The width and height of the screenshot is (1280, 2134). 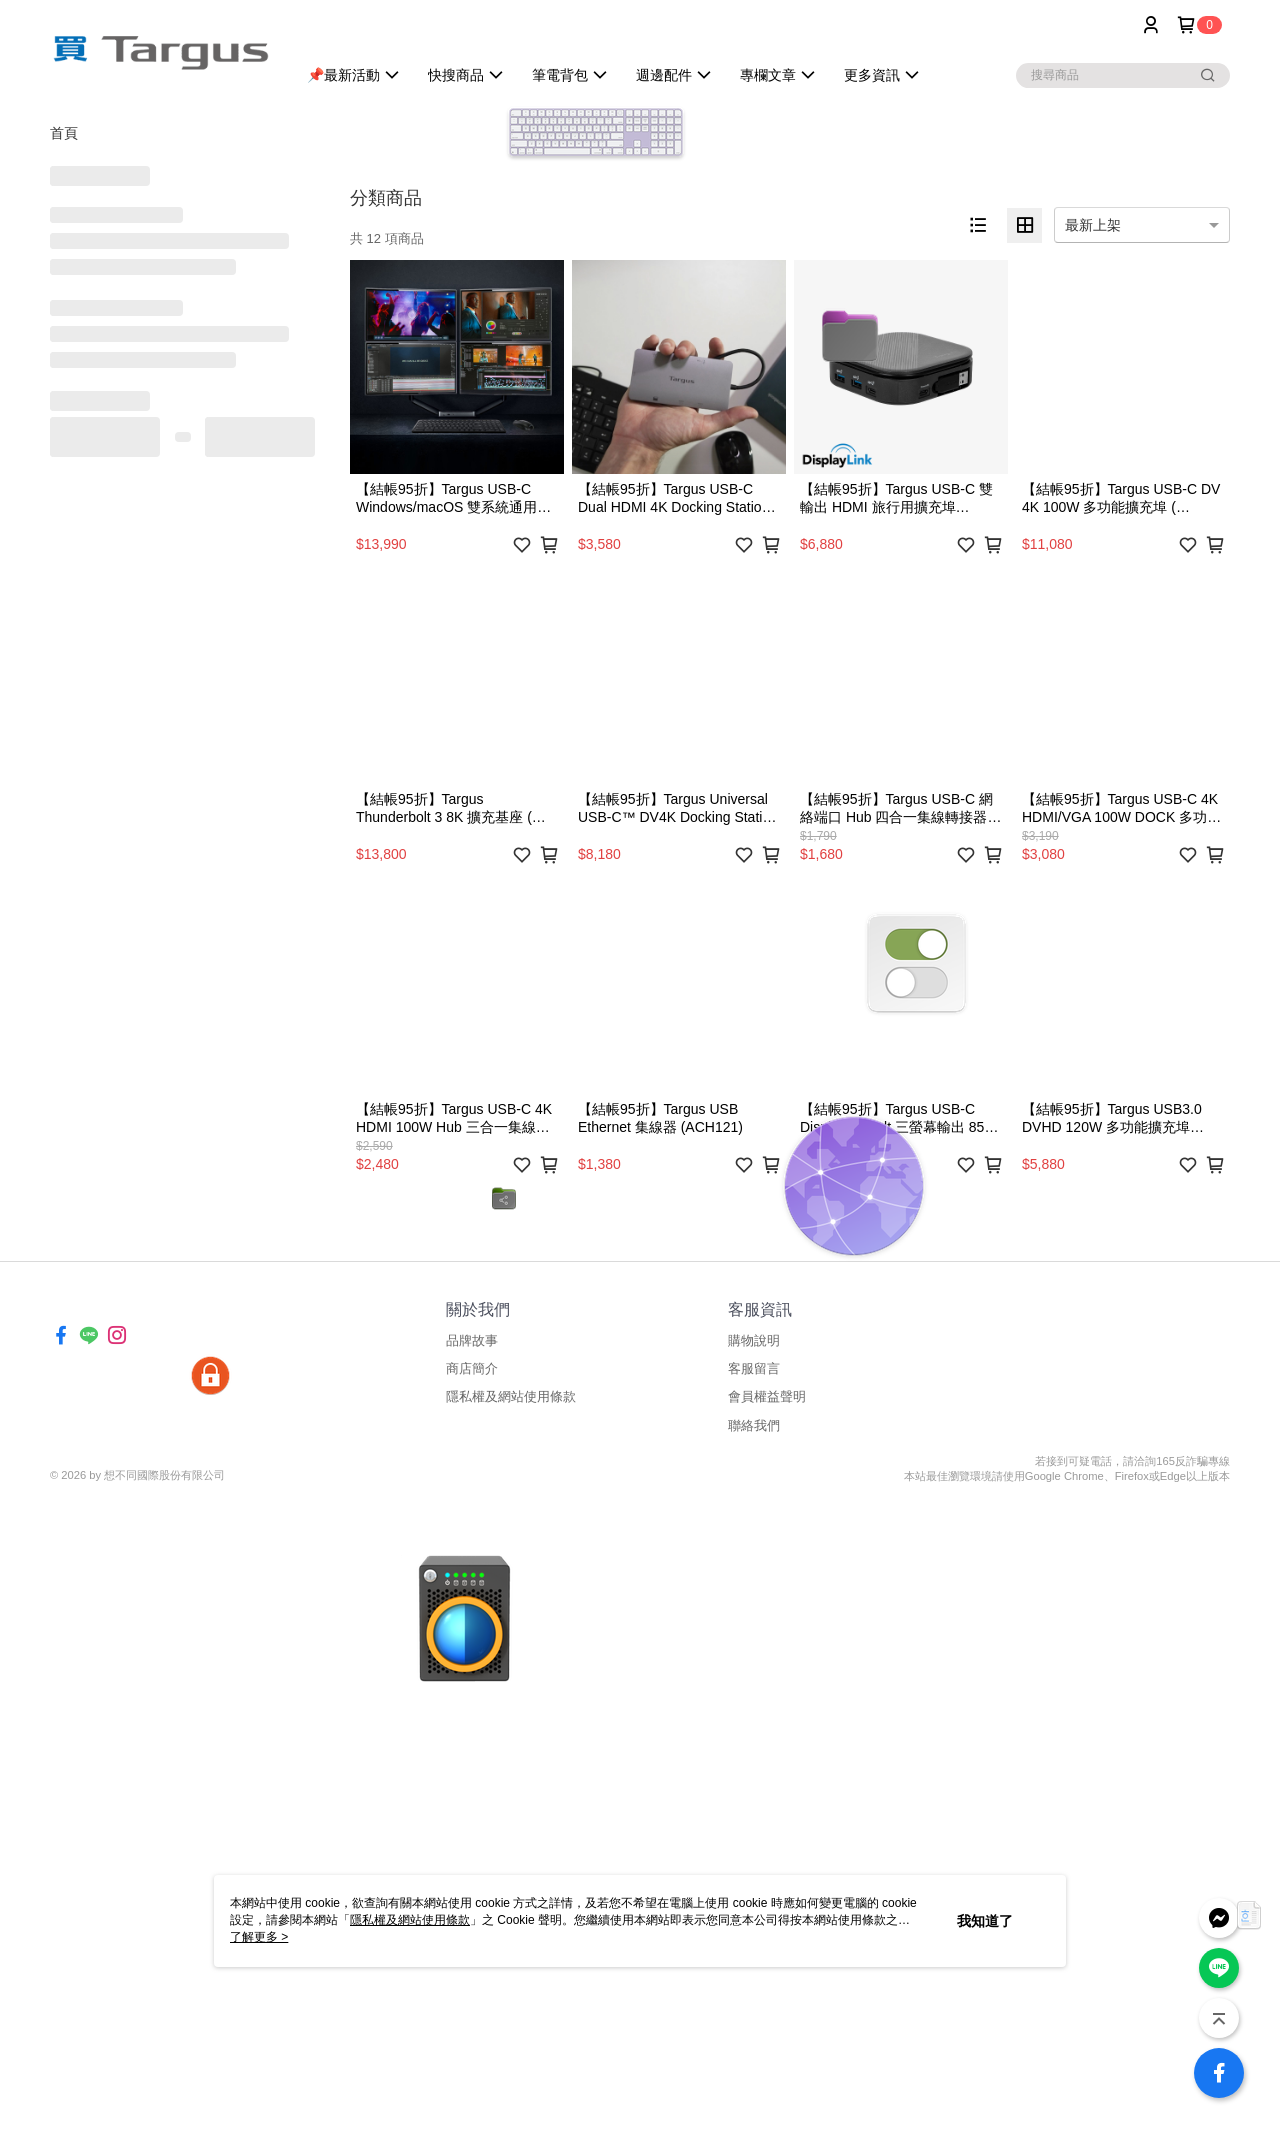 I want to click on access RAID storage configuration settings, so click(x=464, y=1618).